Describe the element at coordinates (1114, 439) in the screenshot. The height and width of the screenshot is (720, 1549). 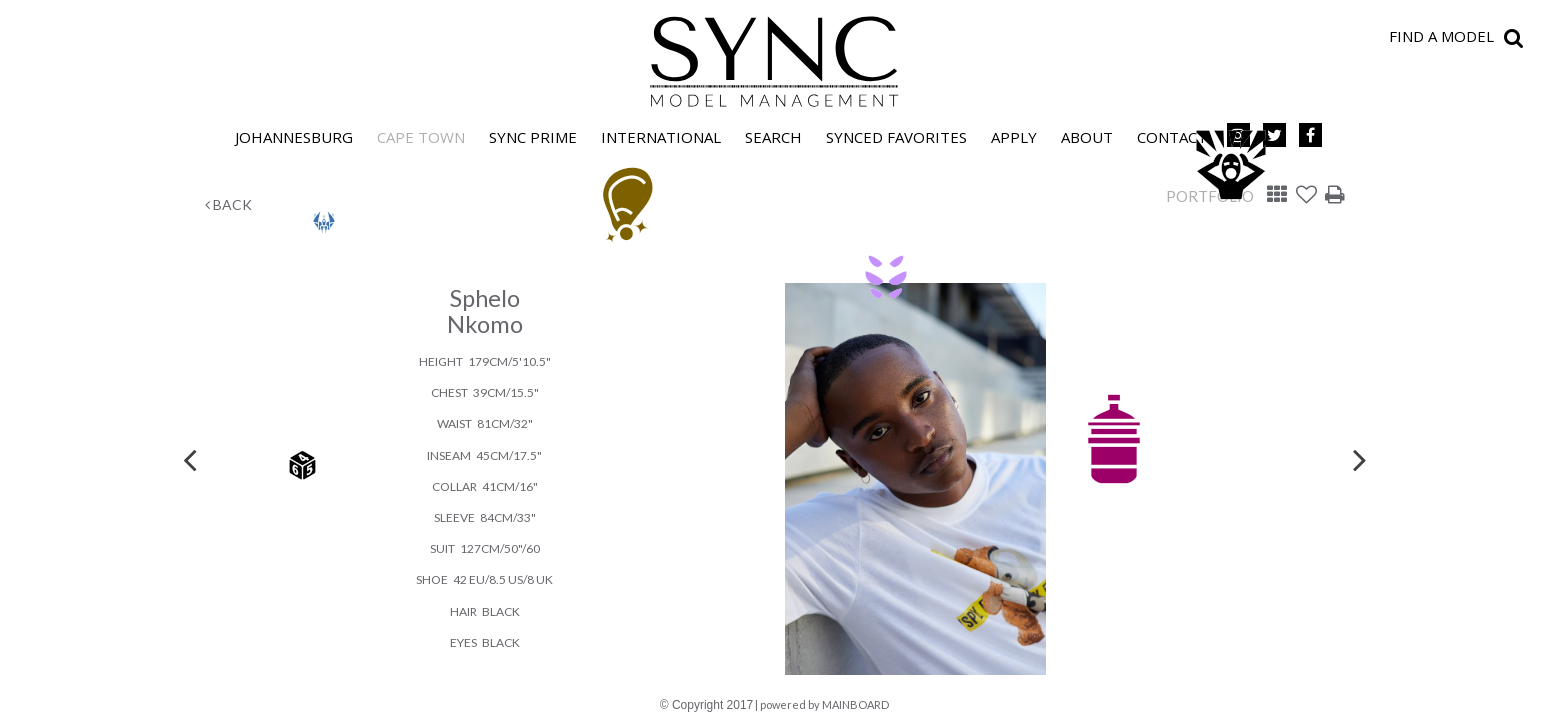
I see `track water intake or hydration` at that location.